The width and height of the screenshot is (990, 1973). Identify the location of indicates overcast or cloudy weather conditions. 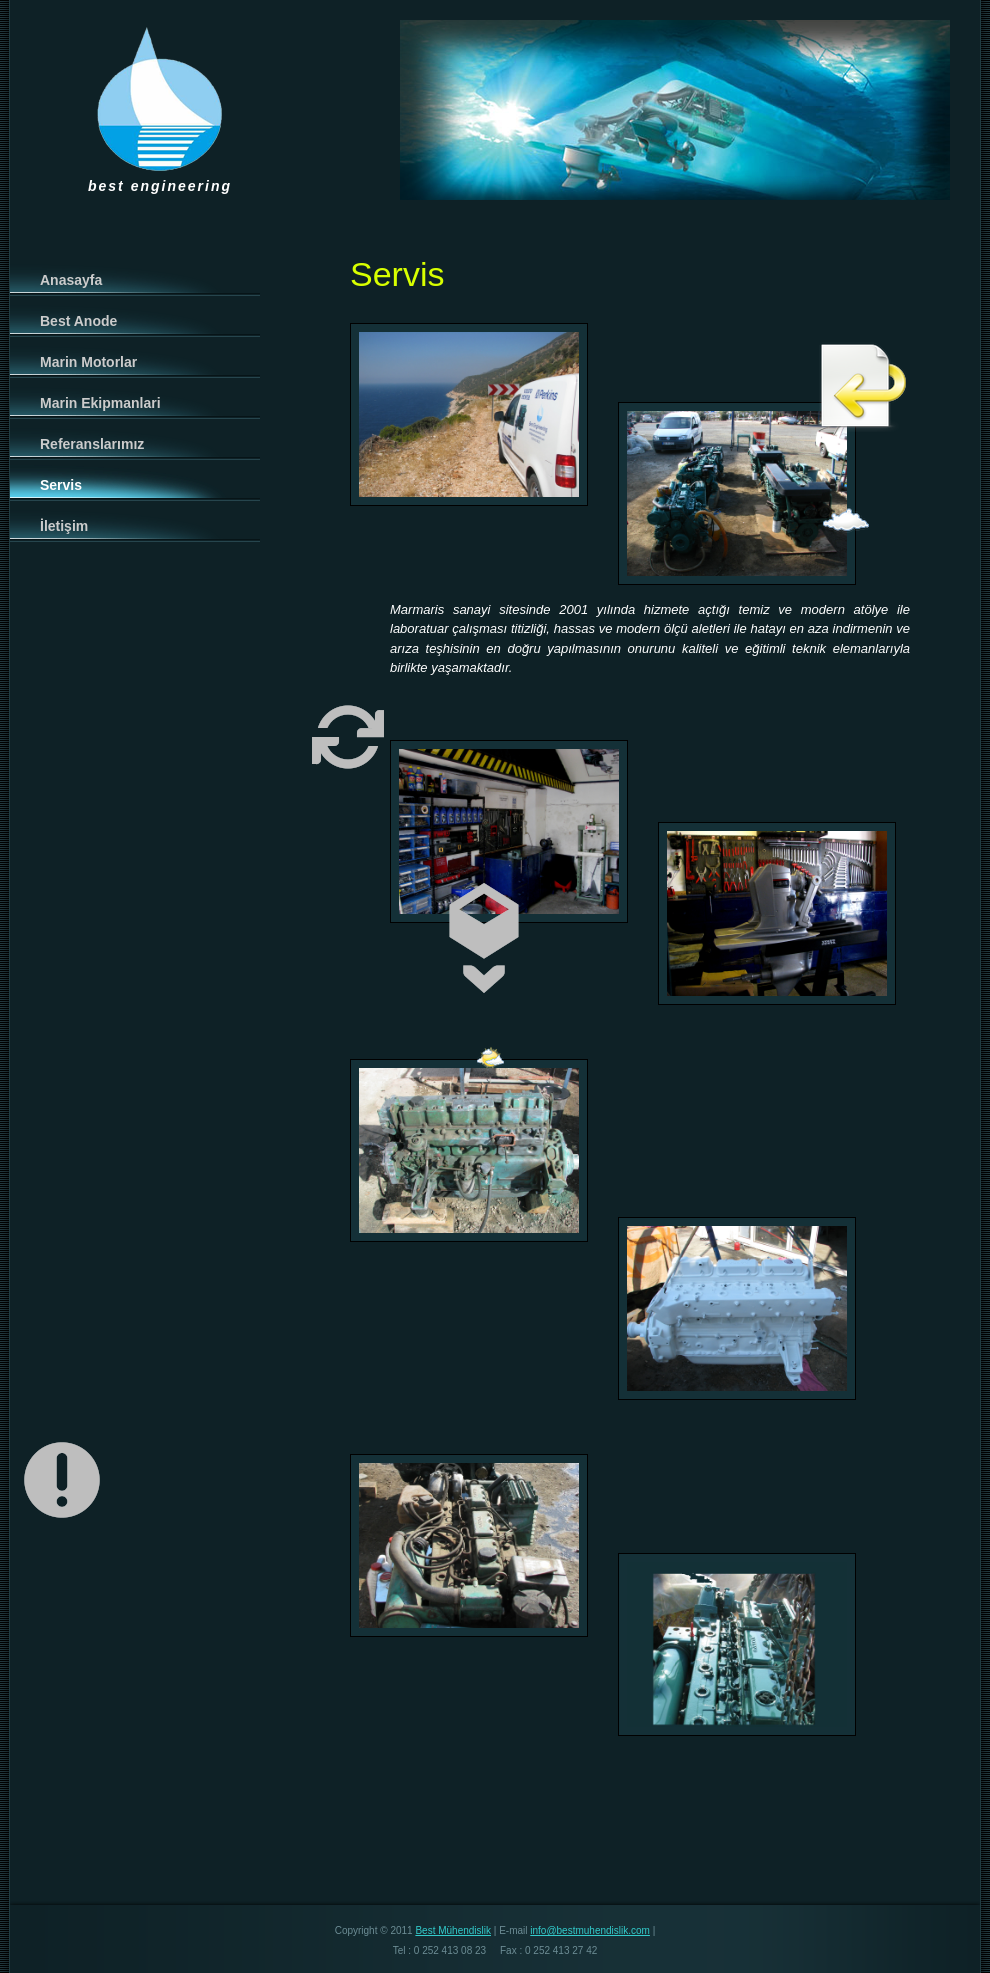
(846, 523).